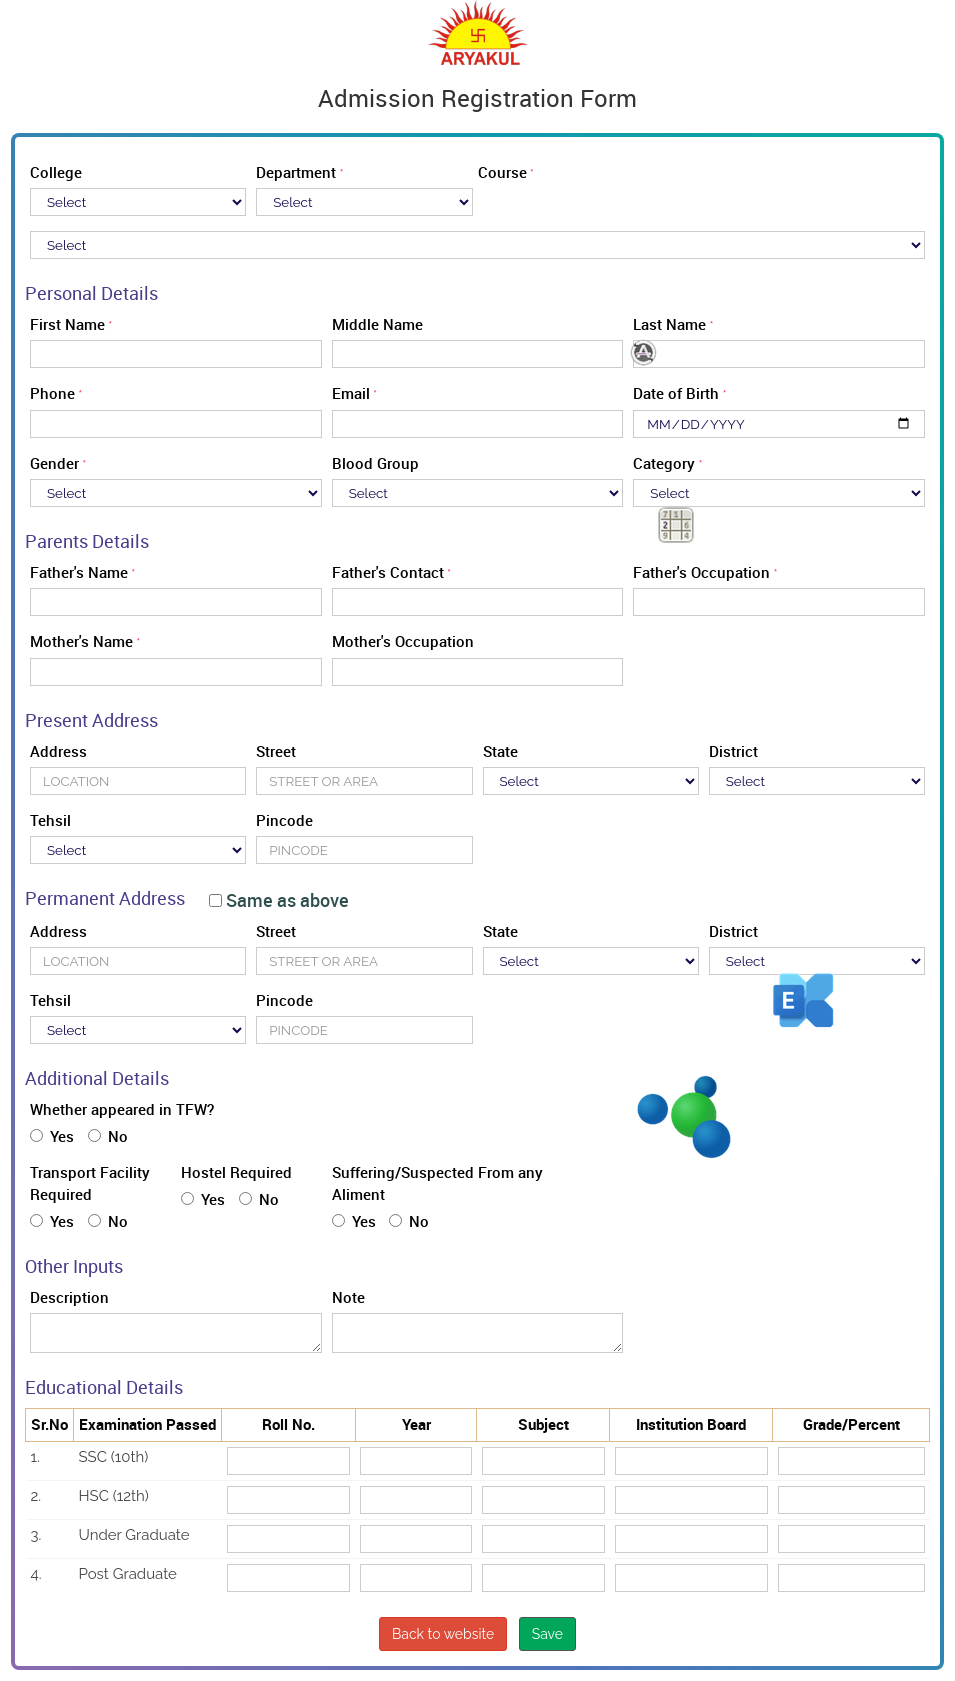 This screenshot has height=1681, width=955. Describe the element at coordinates (676, 525) in the screenshot. I see `open sudoku puzzle game` at that location.